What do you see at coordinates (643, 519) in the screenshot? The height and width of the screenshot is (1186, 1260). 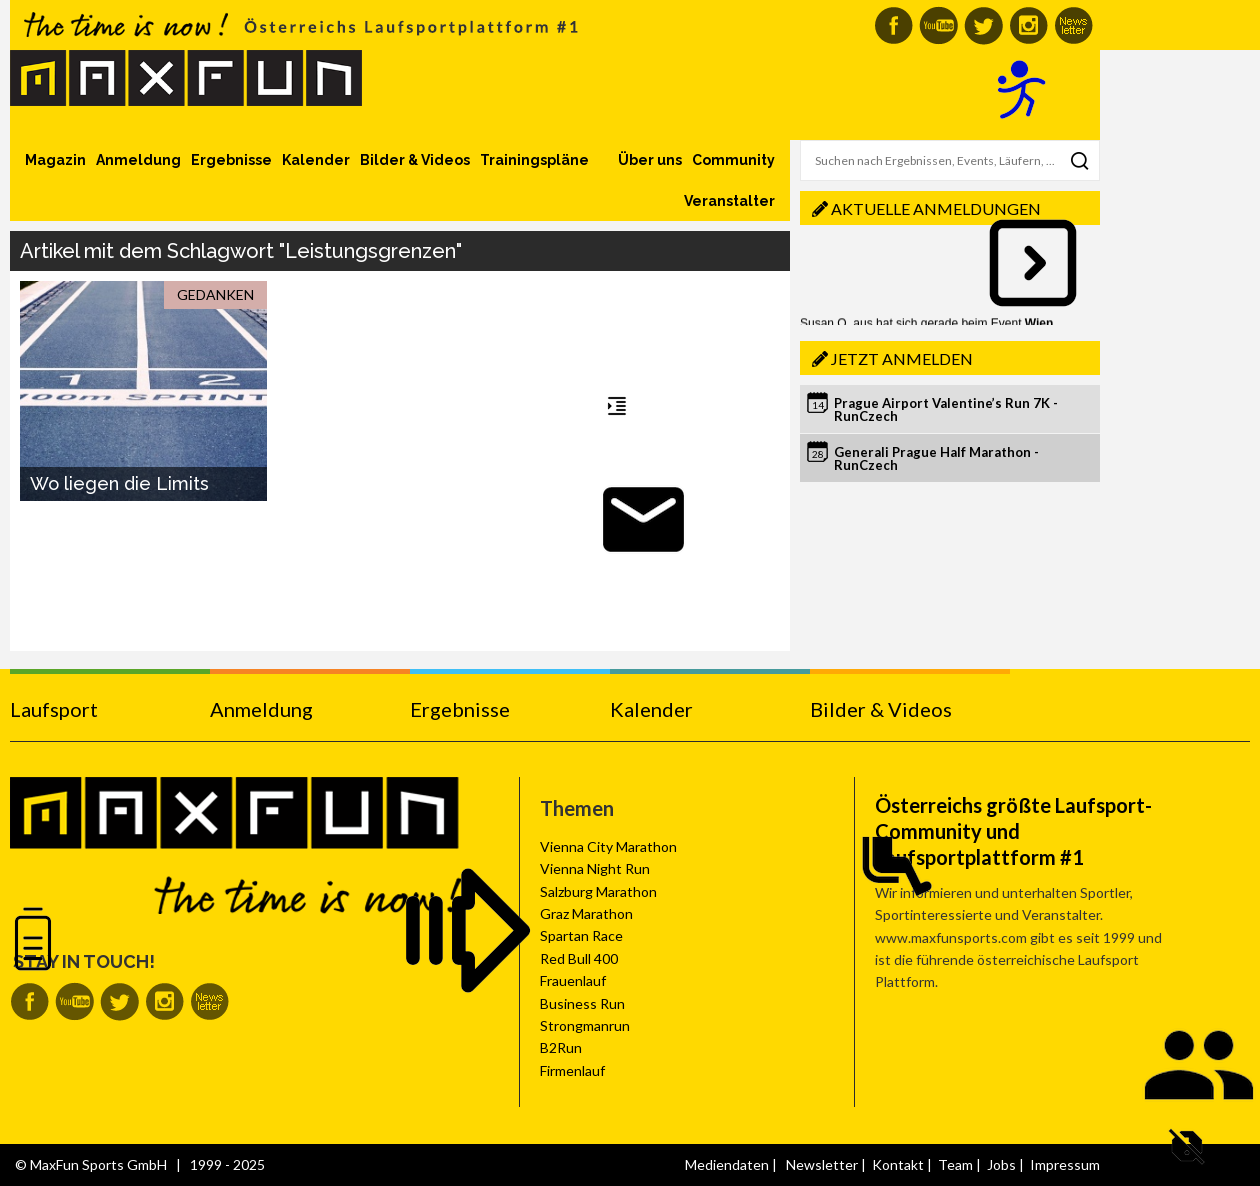 I see `open your email inbox` at bounding box center [643, 519].